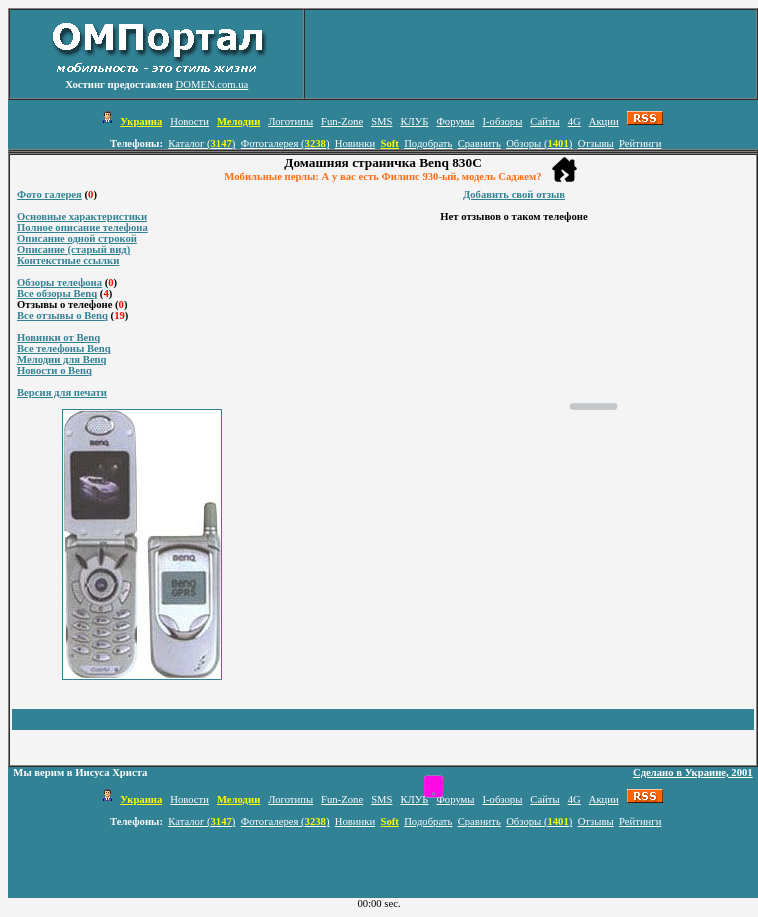 The width and height of the screenshot is (758, 917). What do you see at coordinates (564, 169) in the screenshot?
I see `report property damage` at bounding box center [564, 169].